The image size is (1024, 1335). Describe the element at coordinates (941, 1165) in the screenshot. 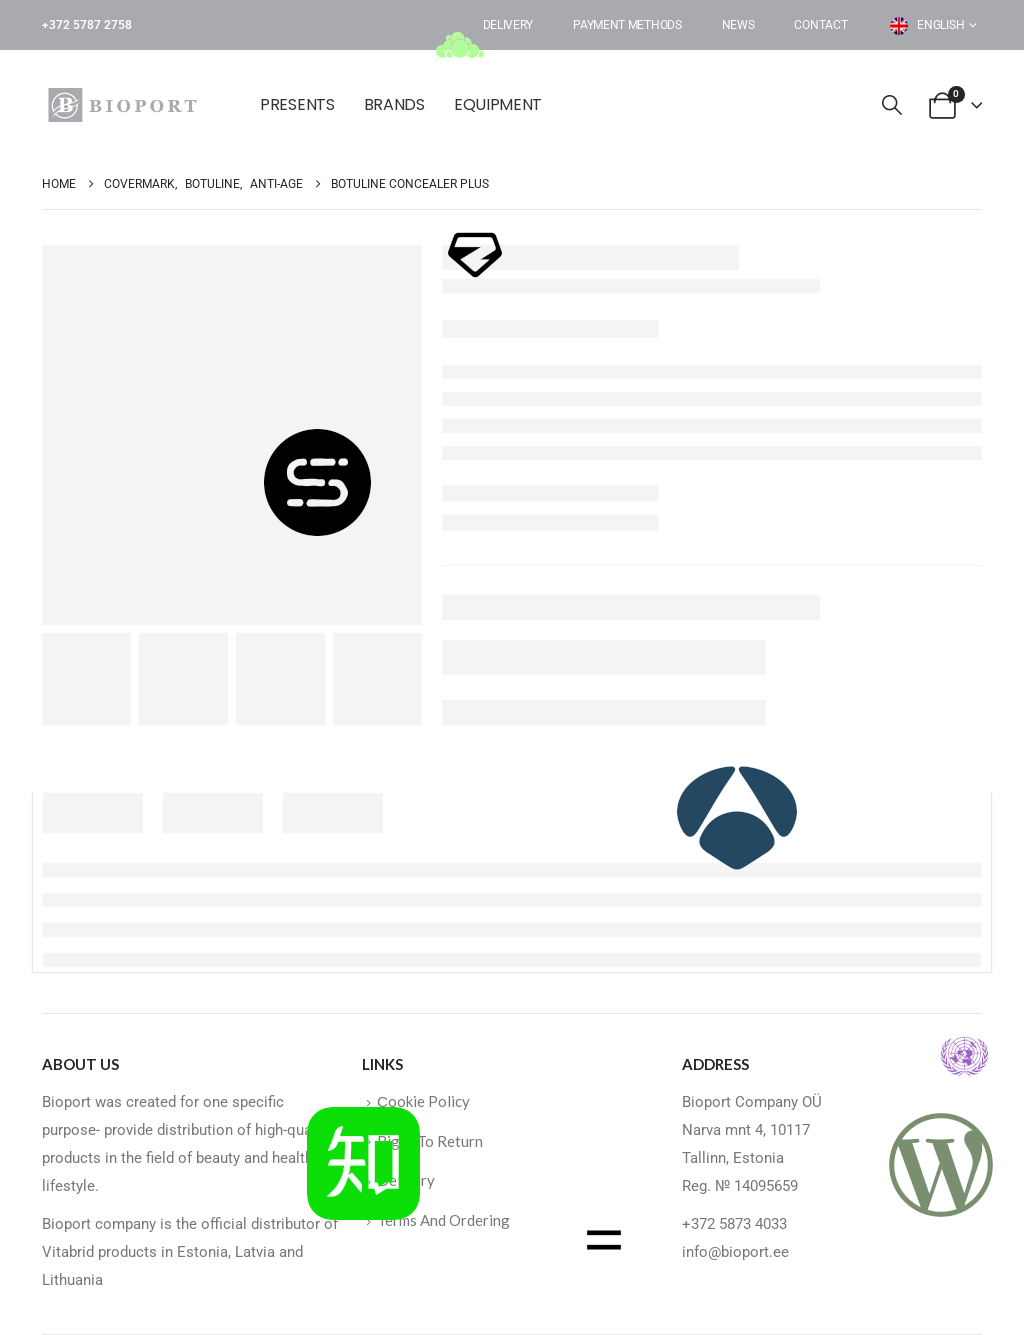

I see `wordpress logo` at that location.